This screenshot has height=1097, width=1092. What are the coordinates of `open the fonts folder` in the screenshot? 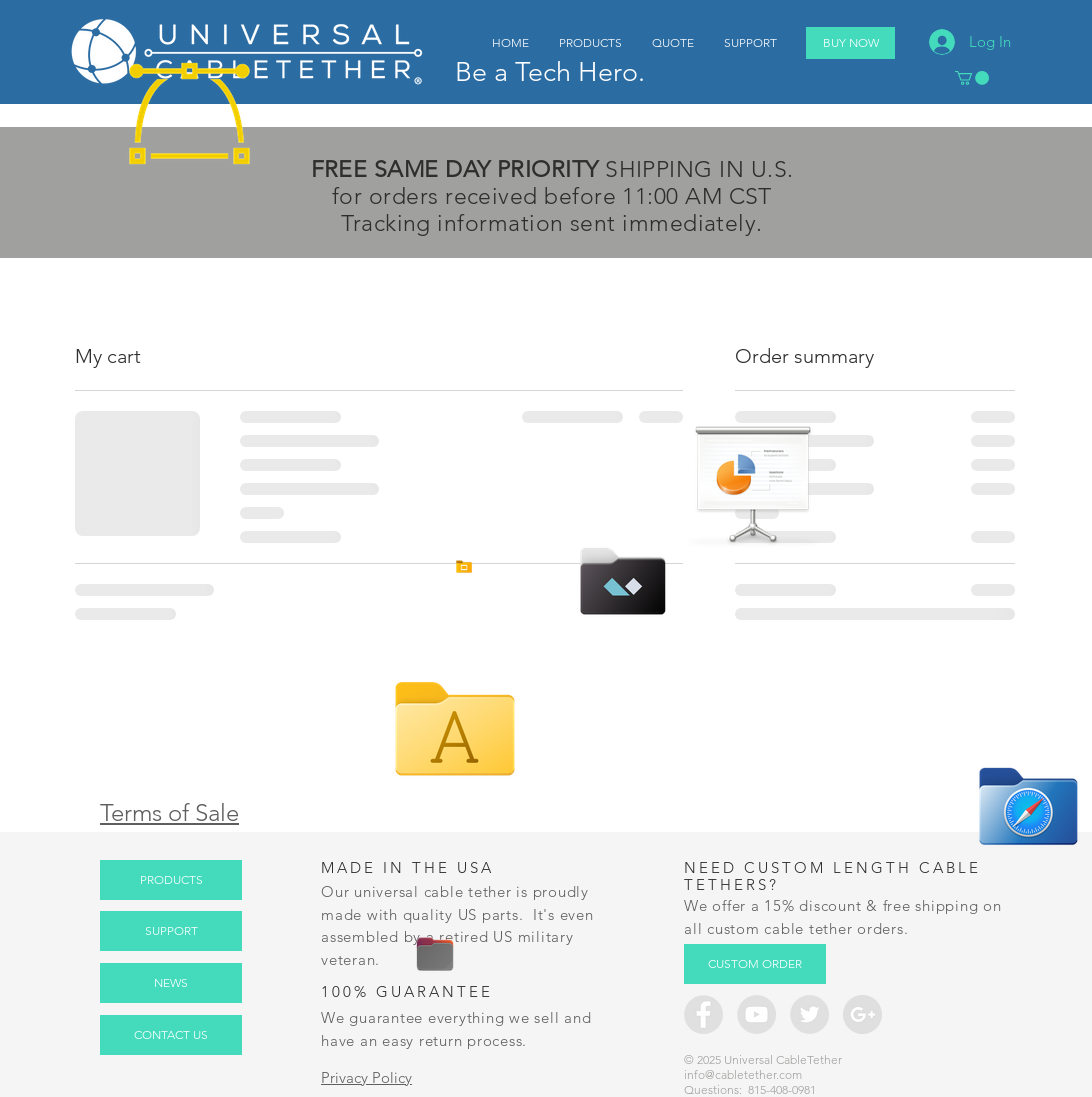 It's located at (455, 732).